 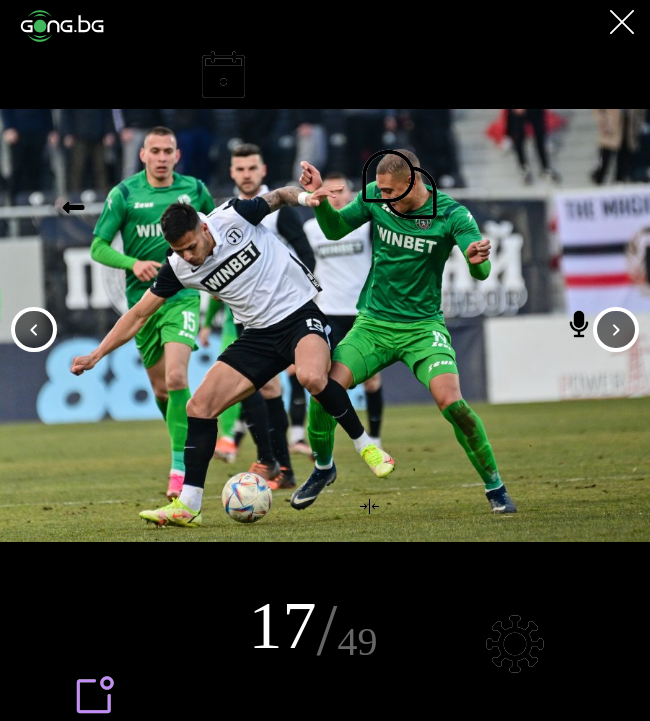 I want to click on indicates new notification or alert, so click(x=94, y=695).